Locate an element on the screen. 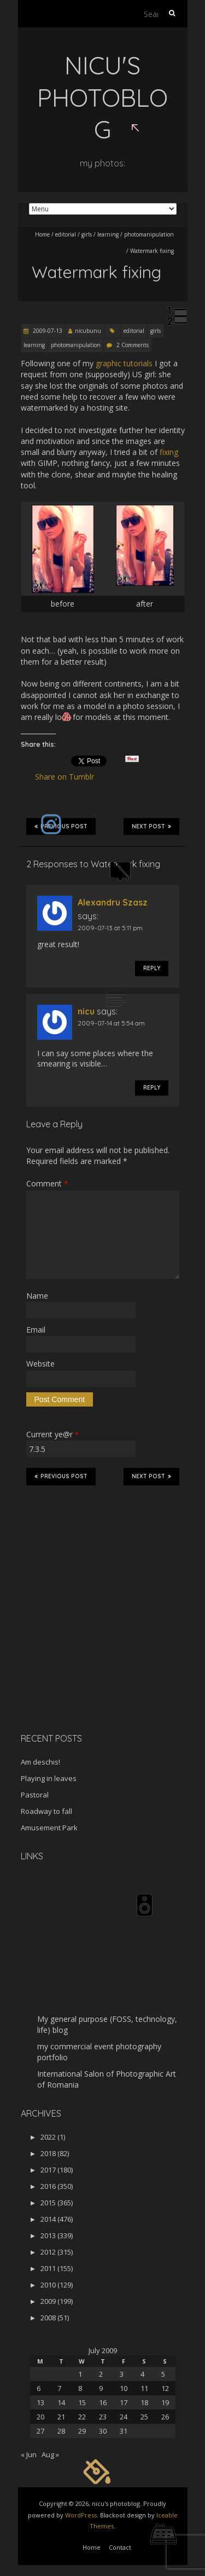  access point of sale or checkout is located at coordinates (163, 2535).